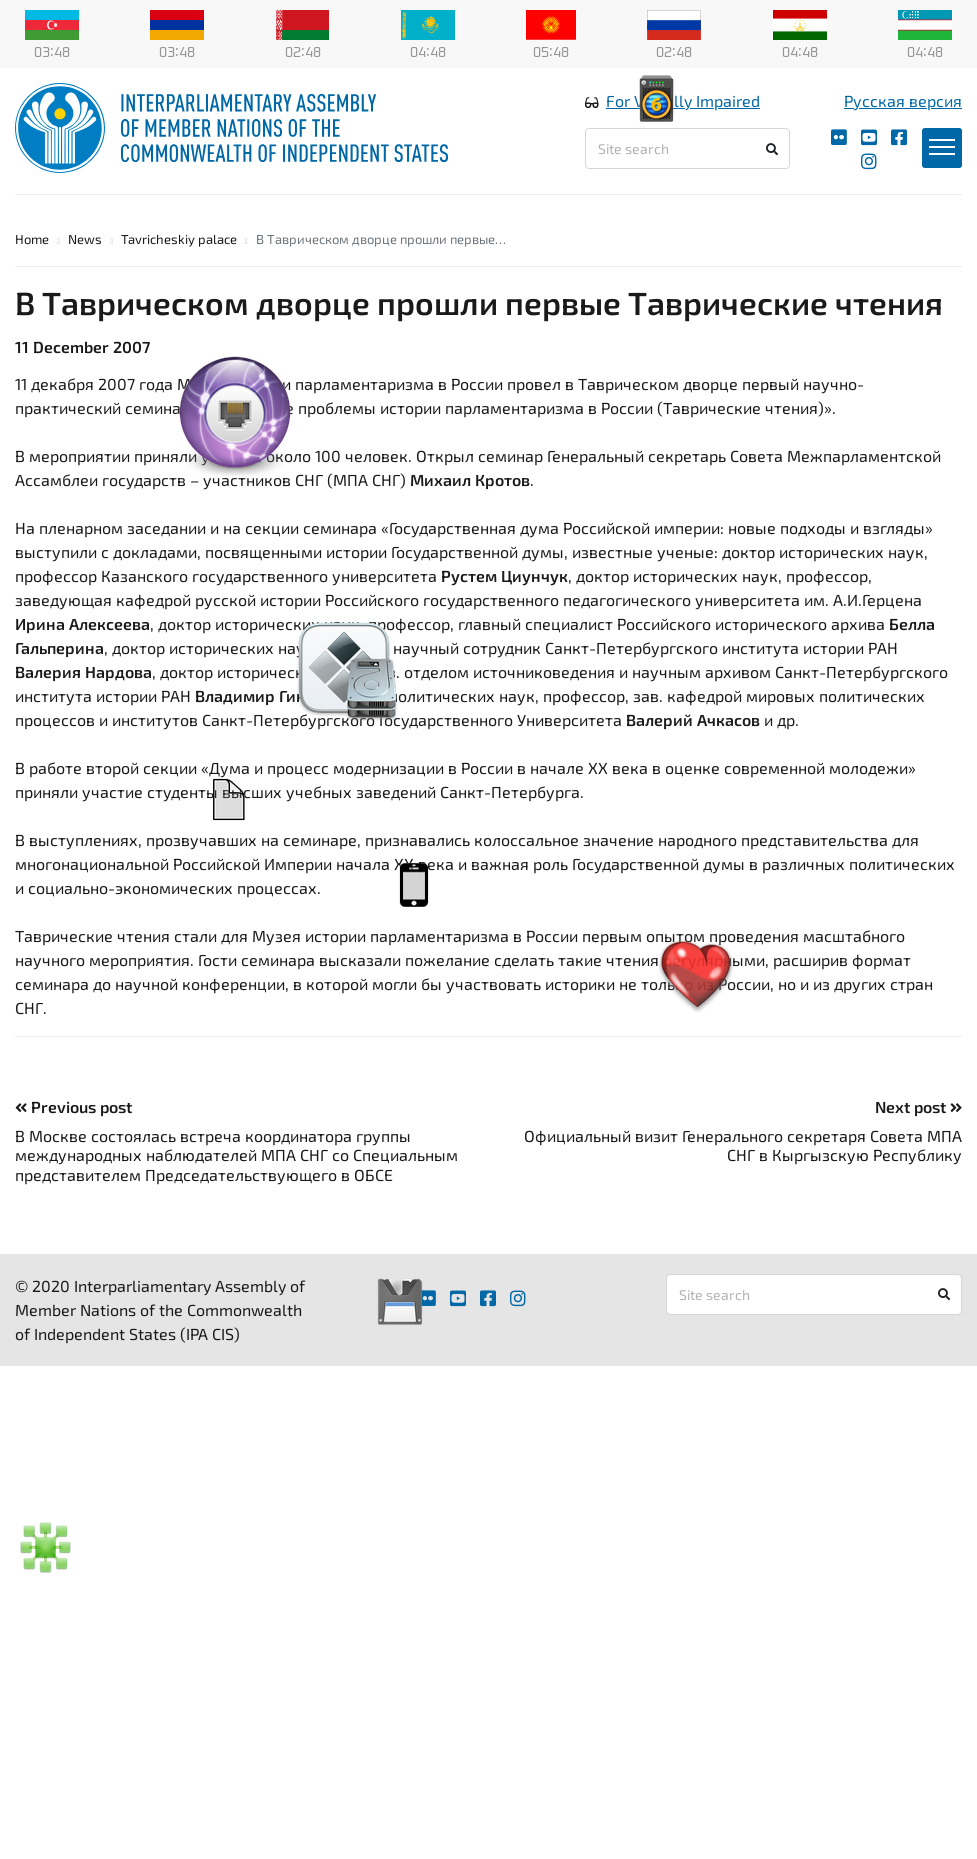 The height and width of the screenshot is (1859, 977). Describe the element at coordinates (400, 1302) in the screenshot. I see `access superdisk or floppy drive storage` at that location.